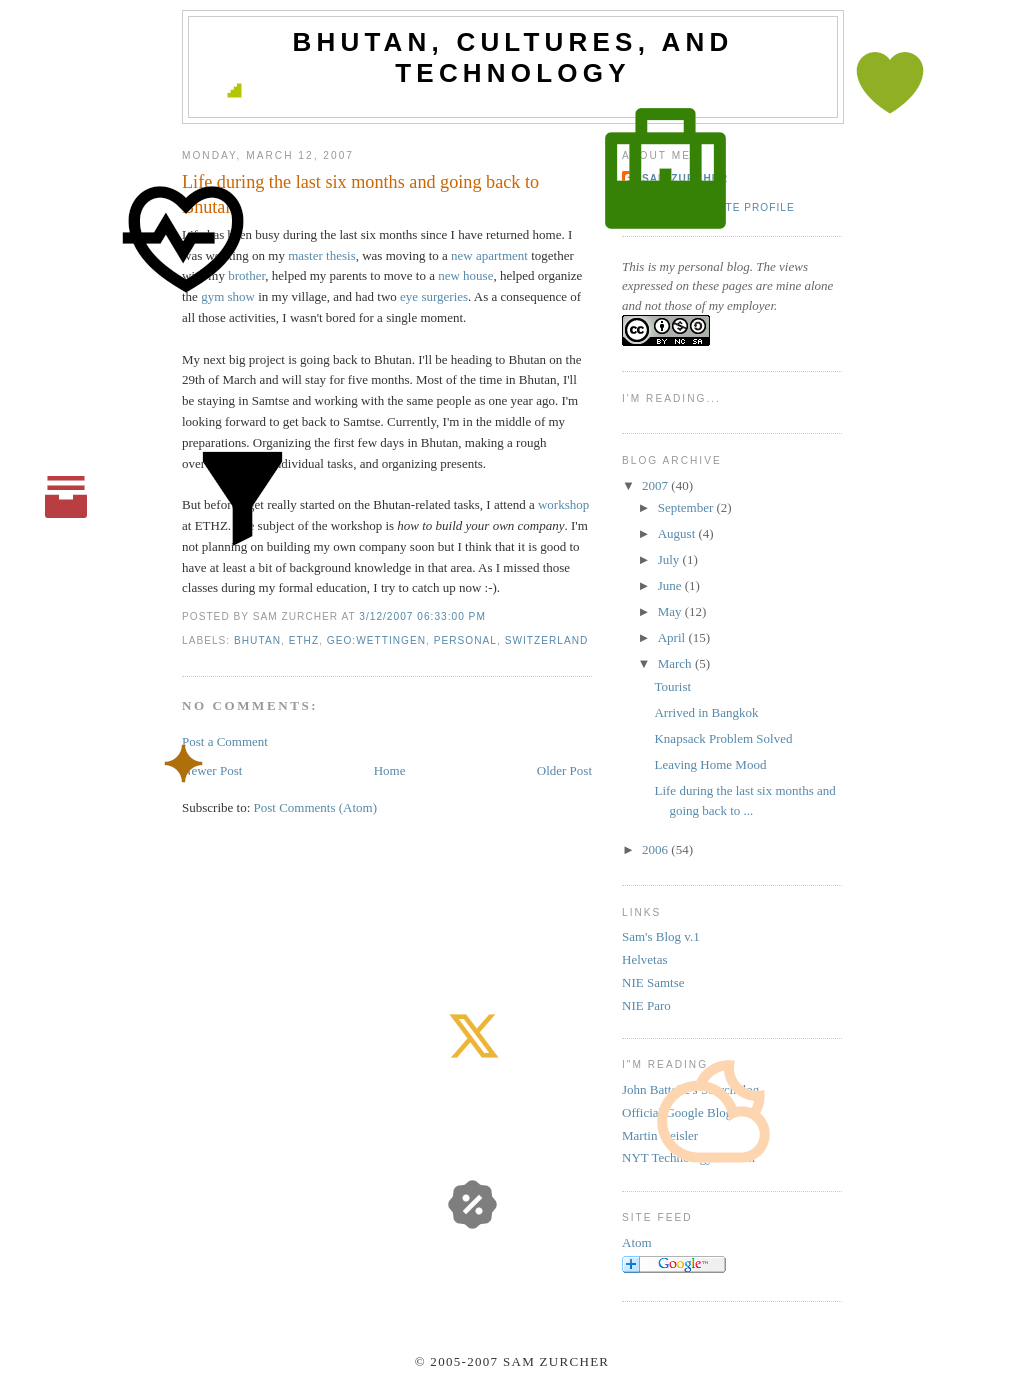 The width and height of the screenshot is (1024, 1383). What do you see at coordinates (665, 174) in the screenshot?
I see `access work or business documents` at bounding box center [665, 174].